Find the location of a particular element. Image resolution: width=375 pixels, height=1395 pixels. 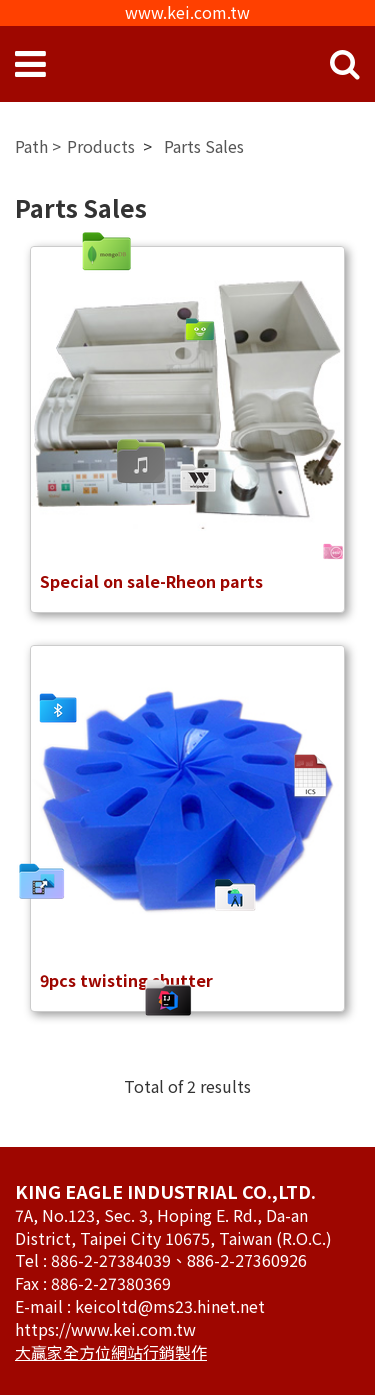

open folder containing saved wikipedia articles is located at coordinates (198, 479).